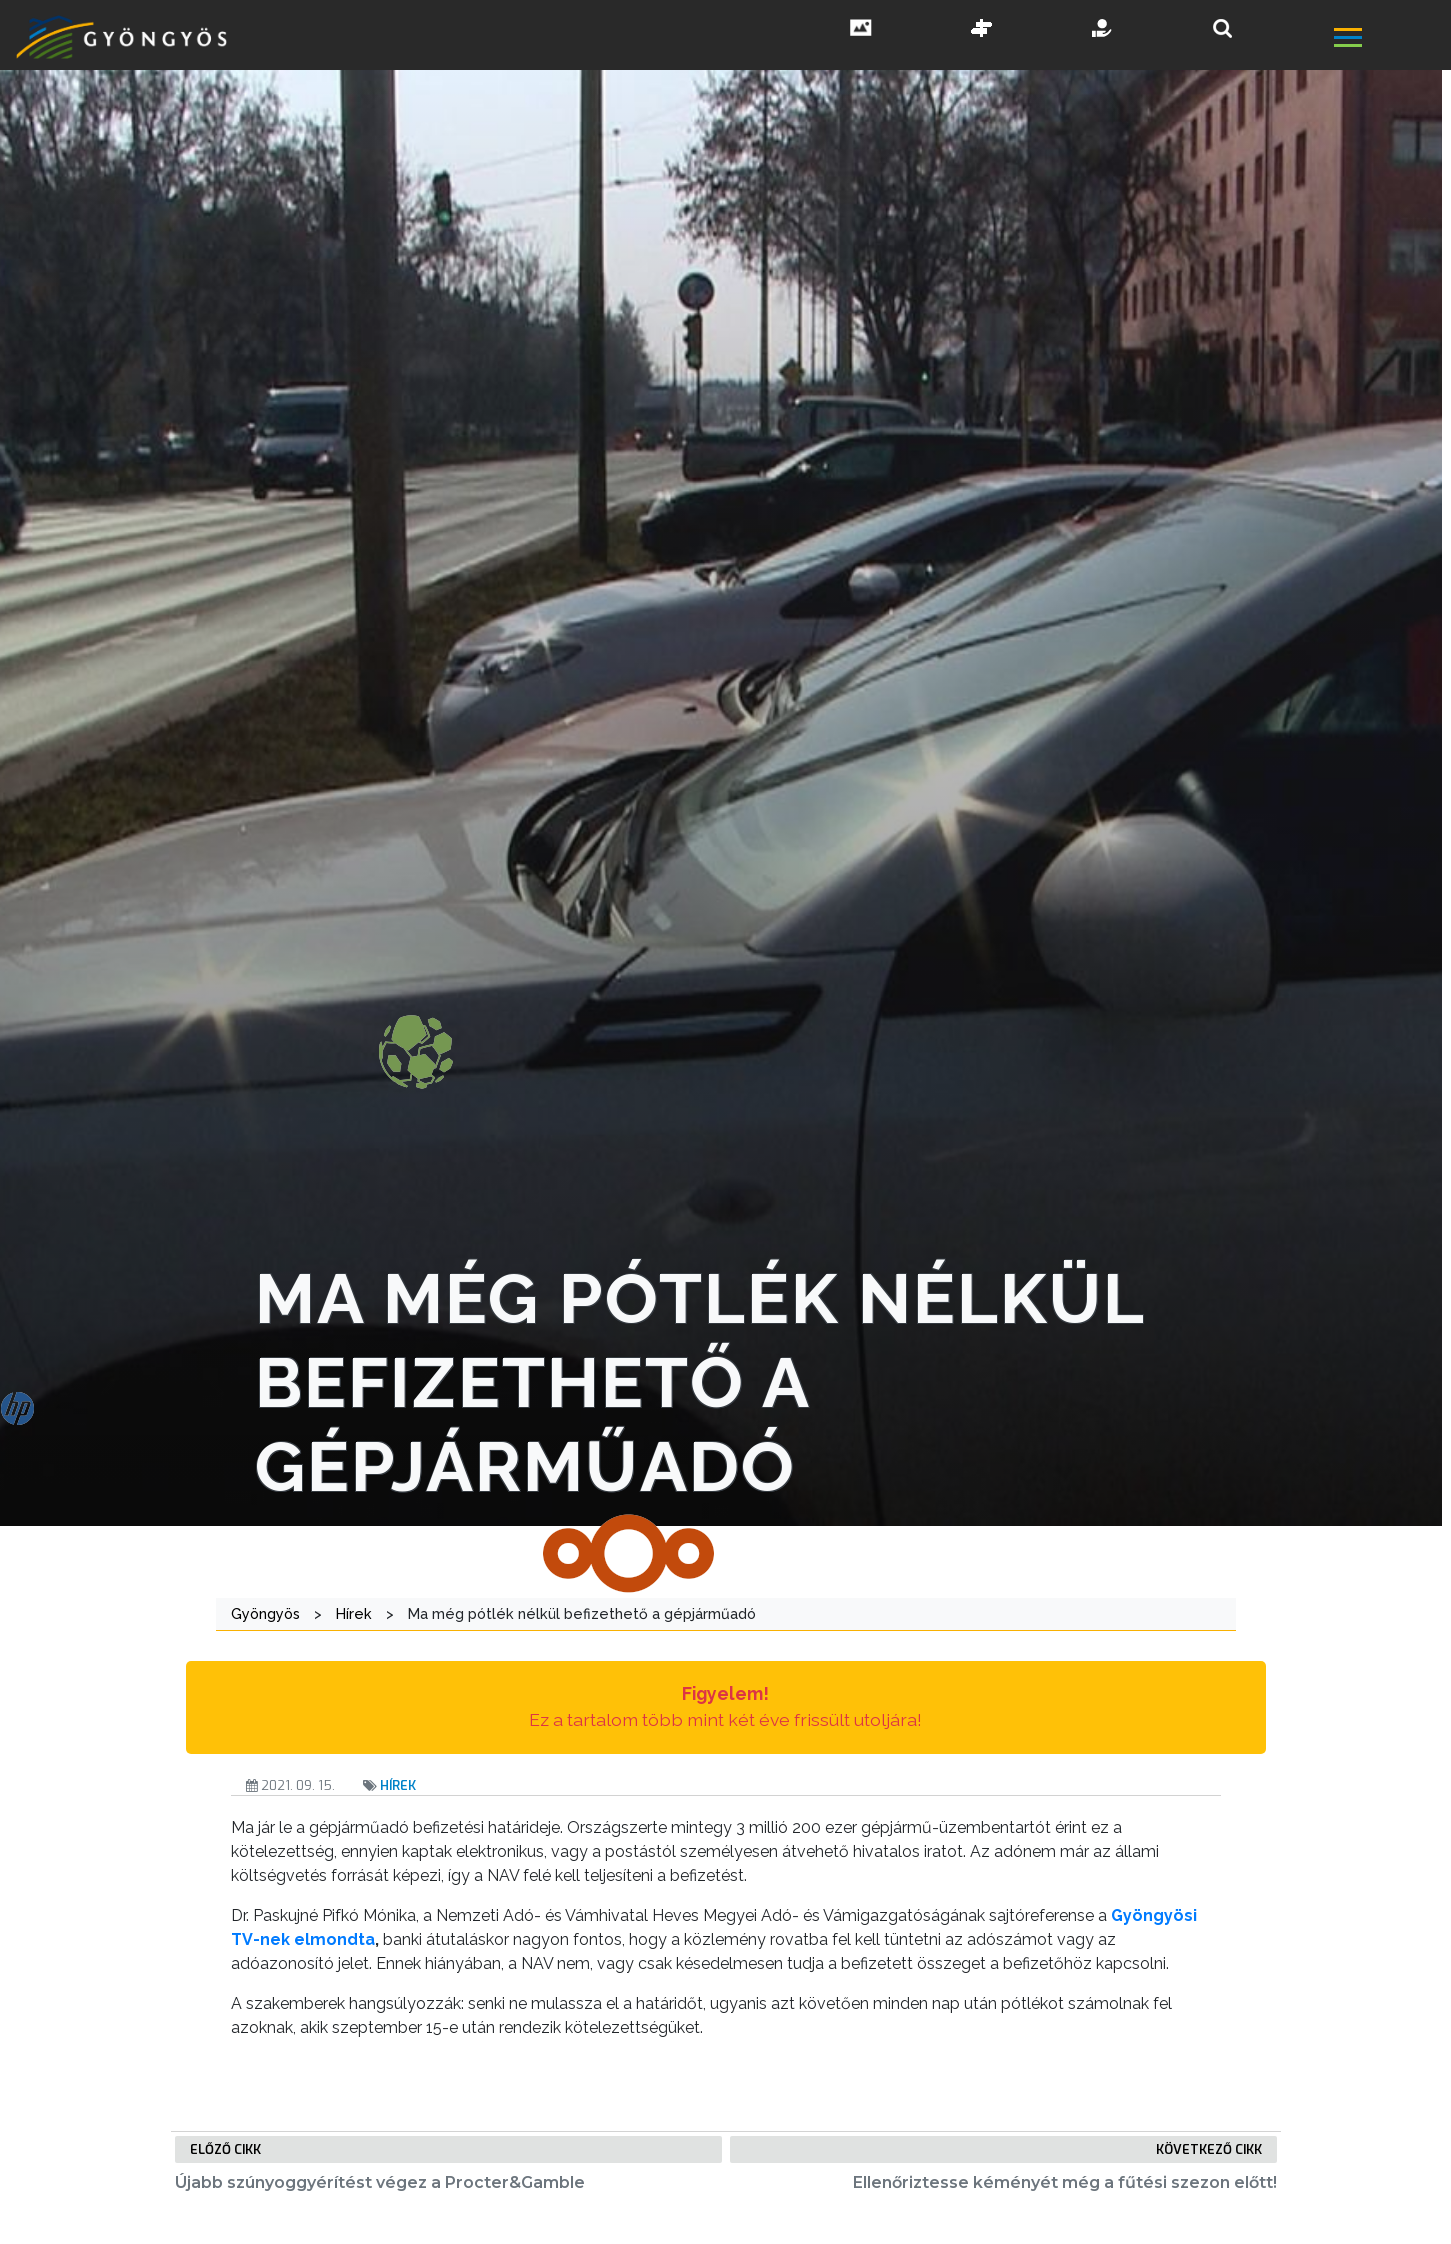 This screenshot has width=1451, height=2244. Describe the element at coordinates (628, 1553) in the screenshot. I see `open nextcloud app` at that location.